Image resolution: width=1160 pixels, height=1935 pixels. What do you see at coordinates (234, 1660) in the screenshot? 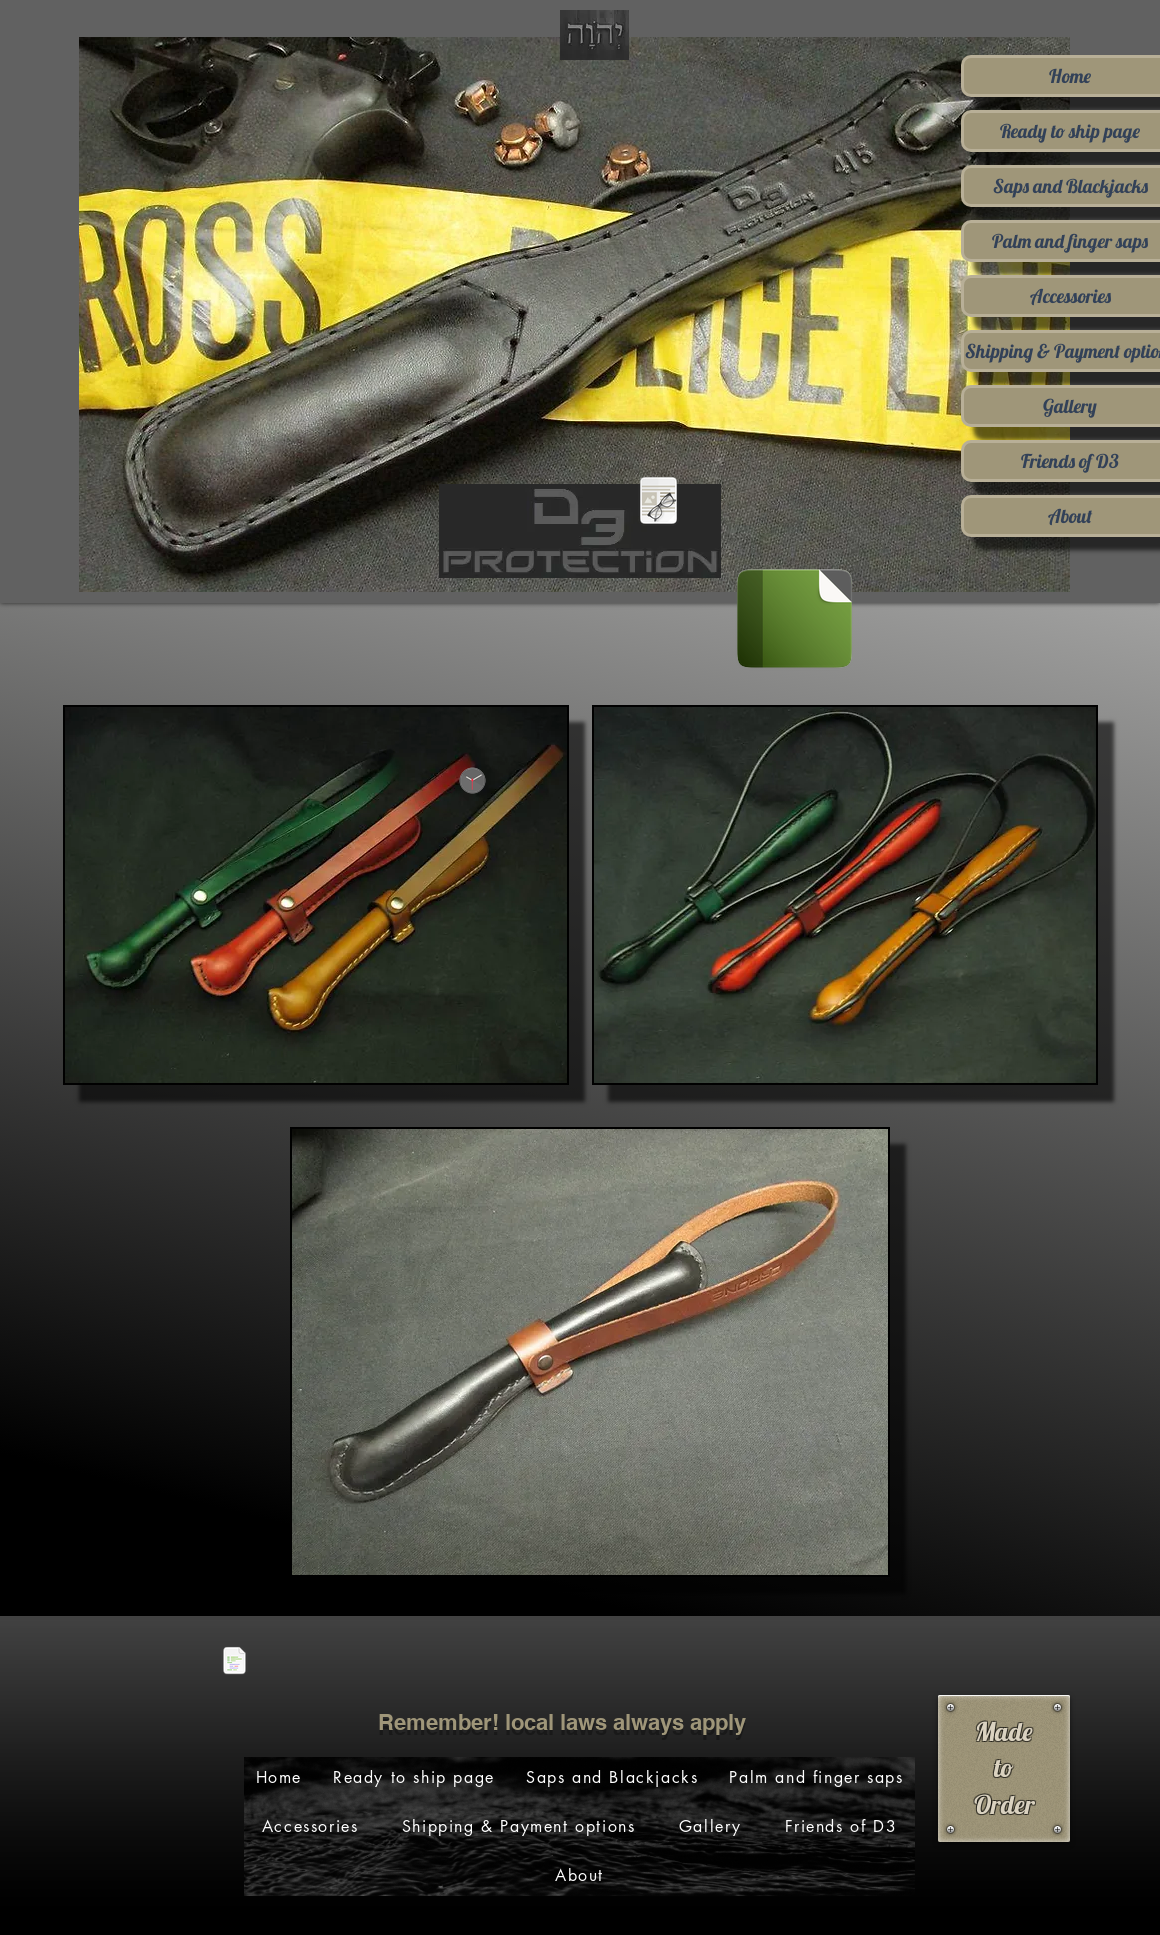
I see `indicates a COBOL source code file` at bounding box center [234, 1660].